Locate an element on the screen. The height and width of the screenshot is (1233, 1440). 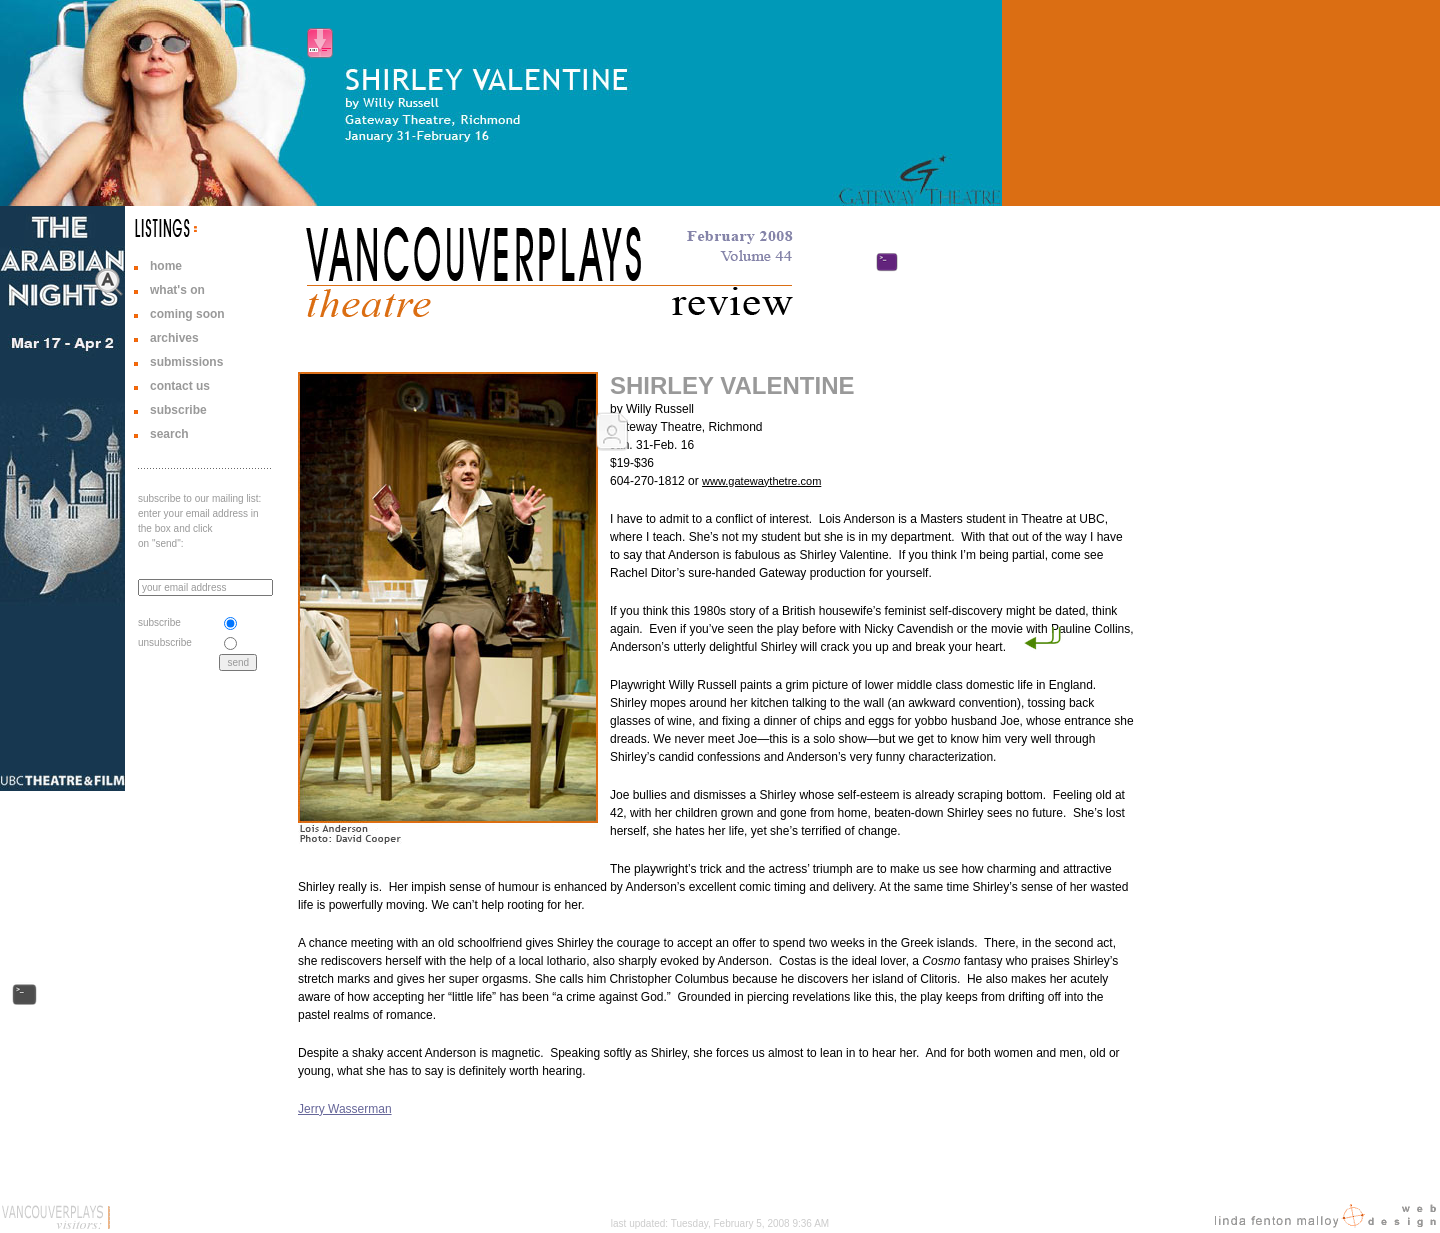
search within the current project is located at coordinates (109, 282).